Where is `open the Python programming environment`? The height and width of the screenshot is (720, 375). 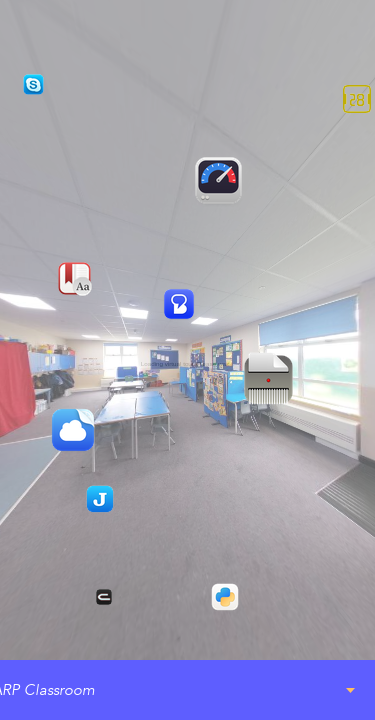 open the Python programming environment is located at coordinates (225, 597).